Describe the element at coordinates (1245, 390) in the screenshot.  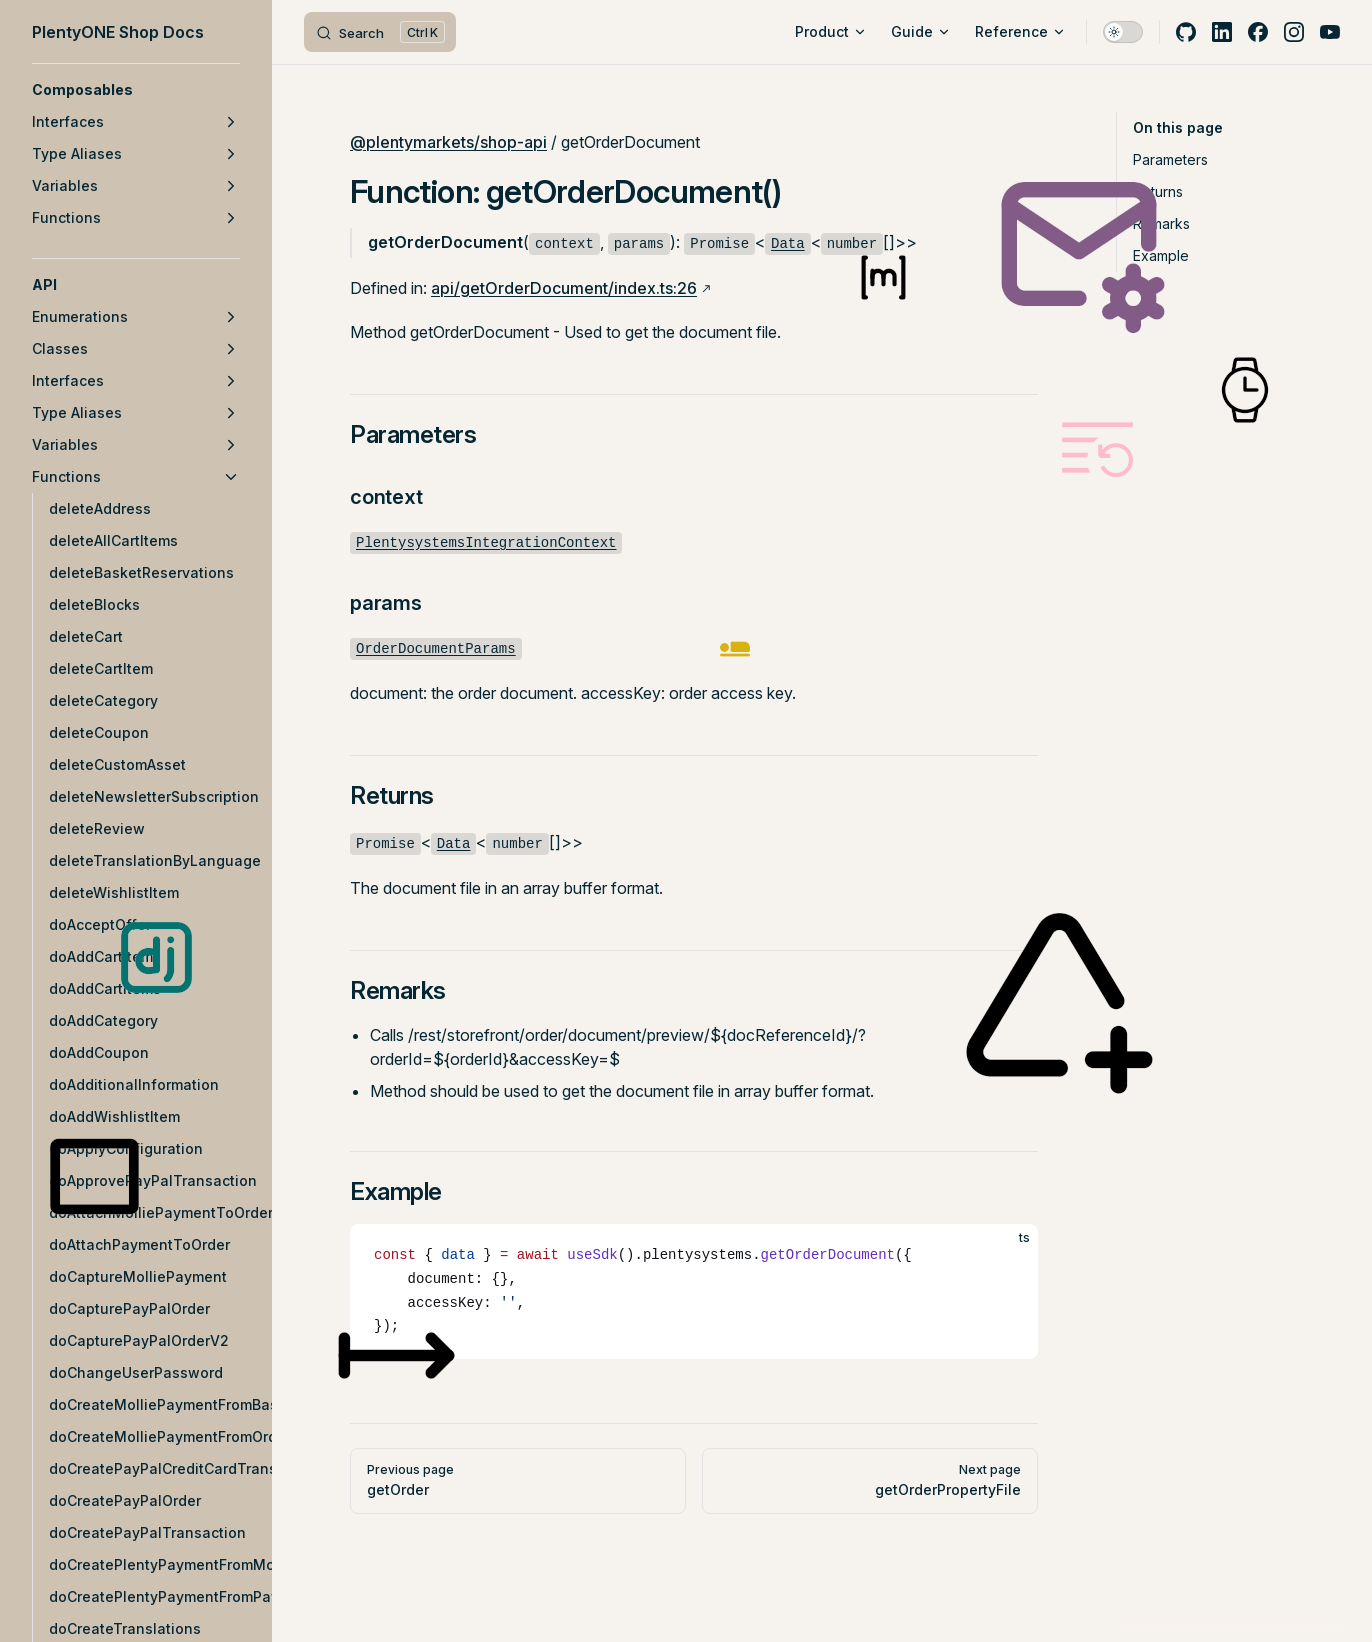
I see `view time or clock settings` at that location.